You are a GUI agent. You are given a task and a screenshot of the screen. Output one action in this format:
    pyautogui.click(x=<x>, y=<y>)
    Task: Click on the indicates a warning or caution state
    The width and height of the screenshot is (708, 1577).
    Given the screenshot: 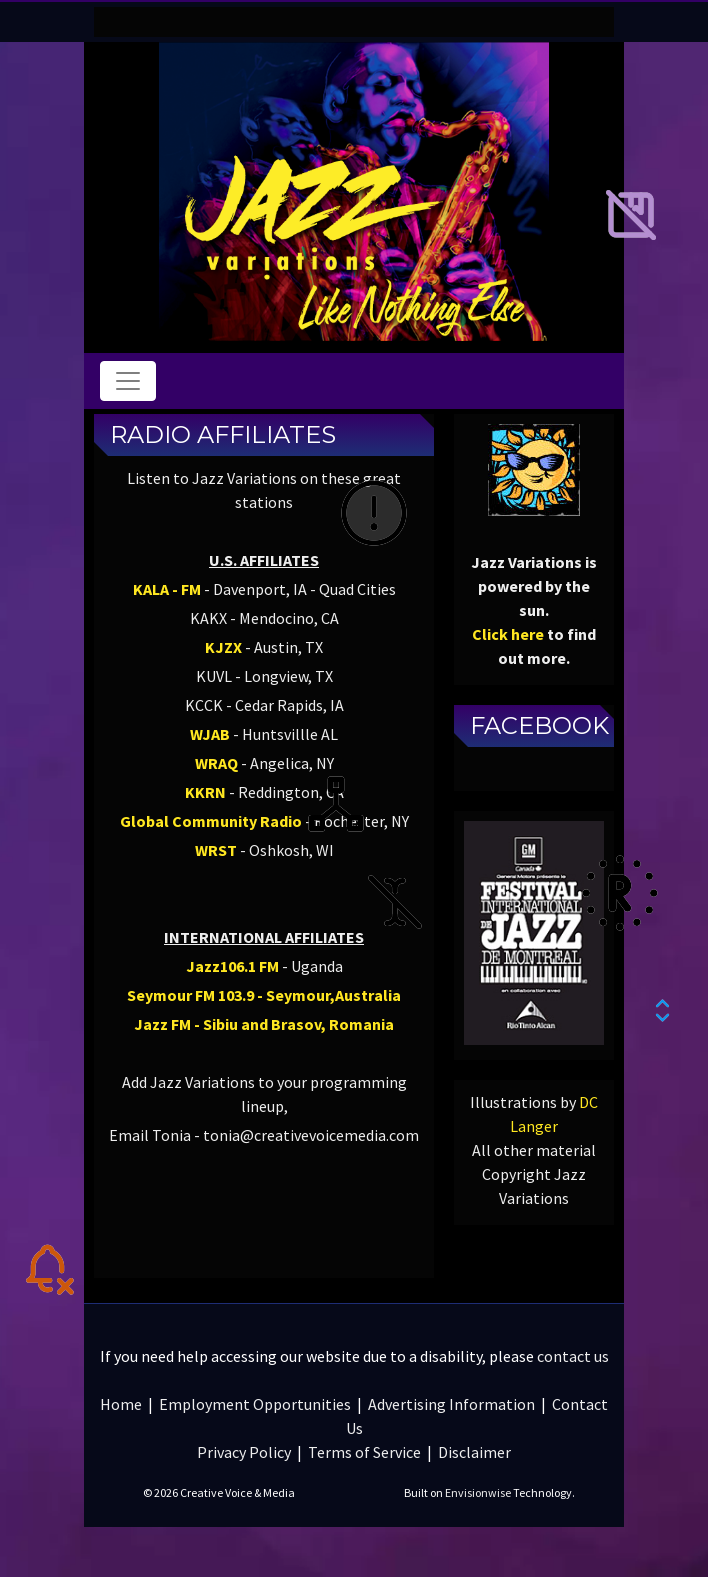 What is the action you would take?
    pyautogui.click(x=374, y=513)
    